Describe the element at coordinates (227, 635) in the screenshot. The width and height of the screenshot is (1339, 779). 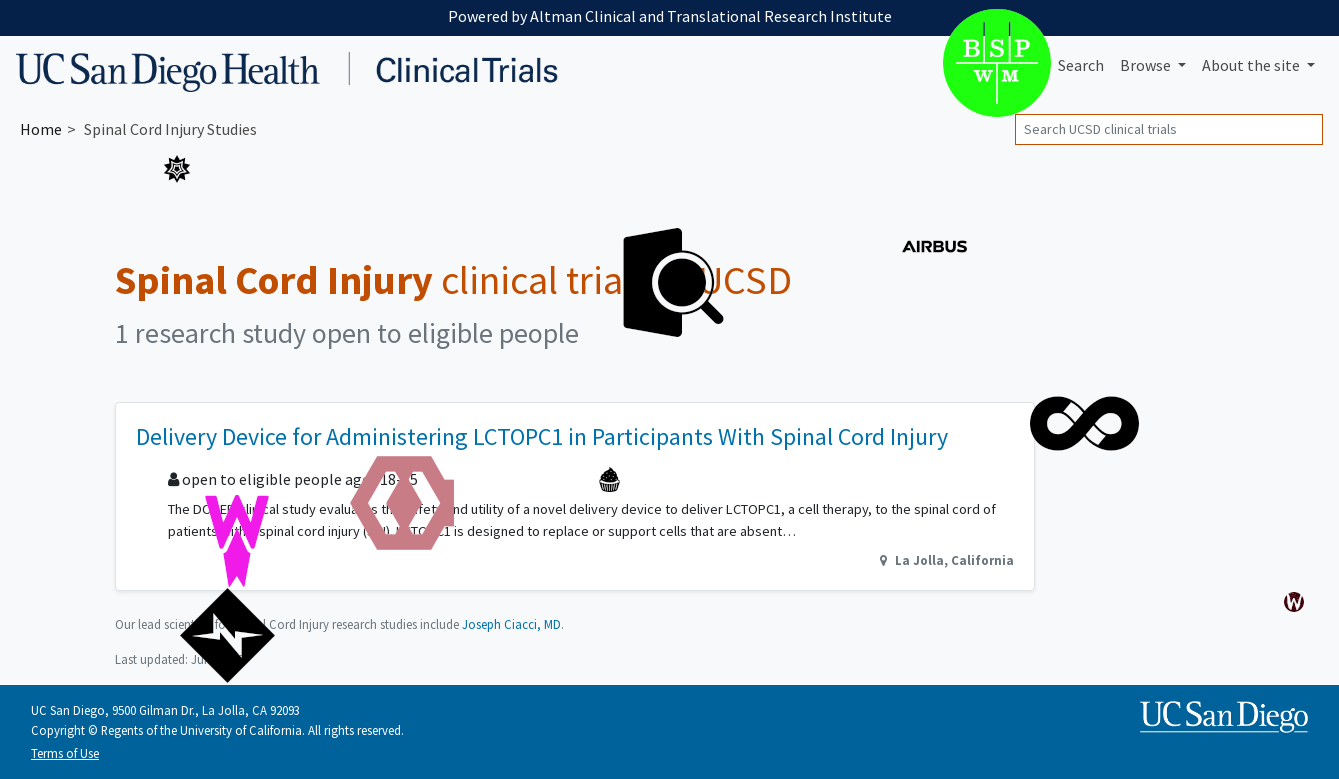
I see `normalize.css library logo` at that location.